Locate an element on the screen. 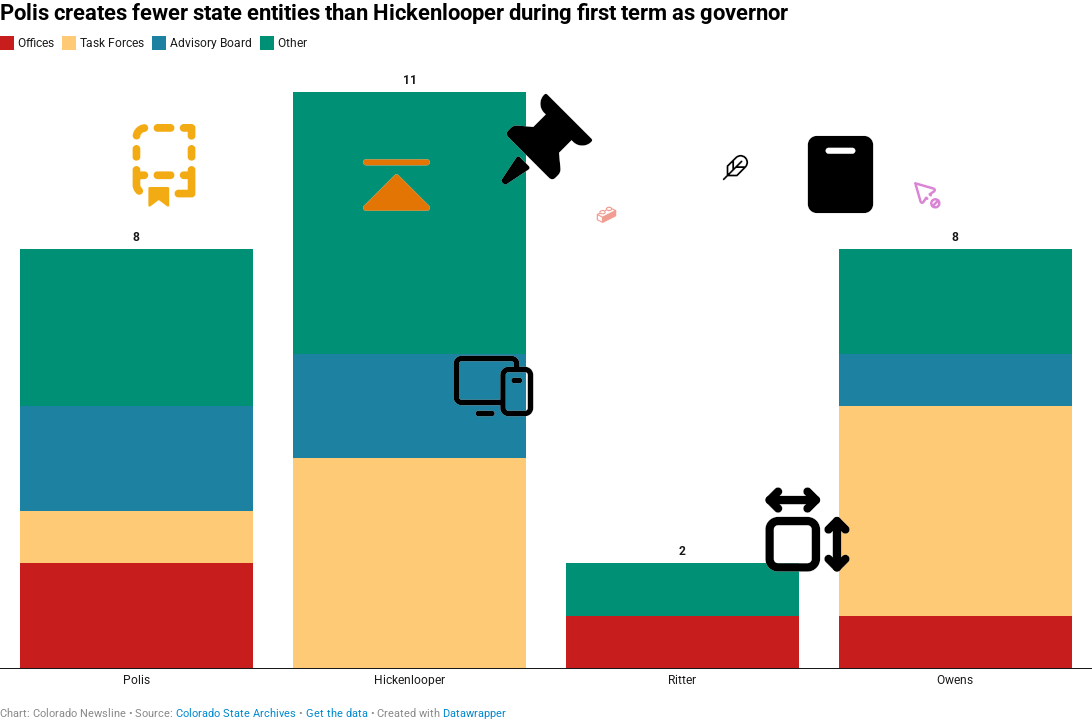 This screenshot has height=720, width=1092. compose a new message or post is located at coordinates (735, 168).